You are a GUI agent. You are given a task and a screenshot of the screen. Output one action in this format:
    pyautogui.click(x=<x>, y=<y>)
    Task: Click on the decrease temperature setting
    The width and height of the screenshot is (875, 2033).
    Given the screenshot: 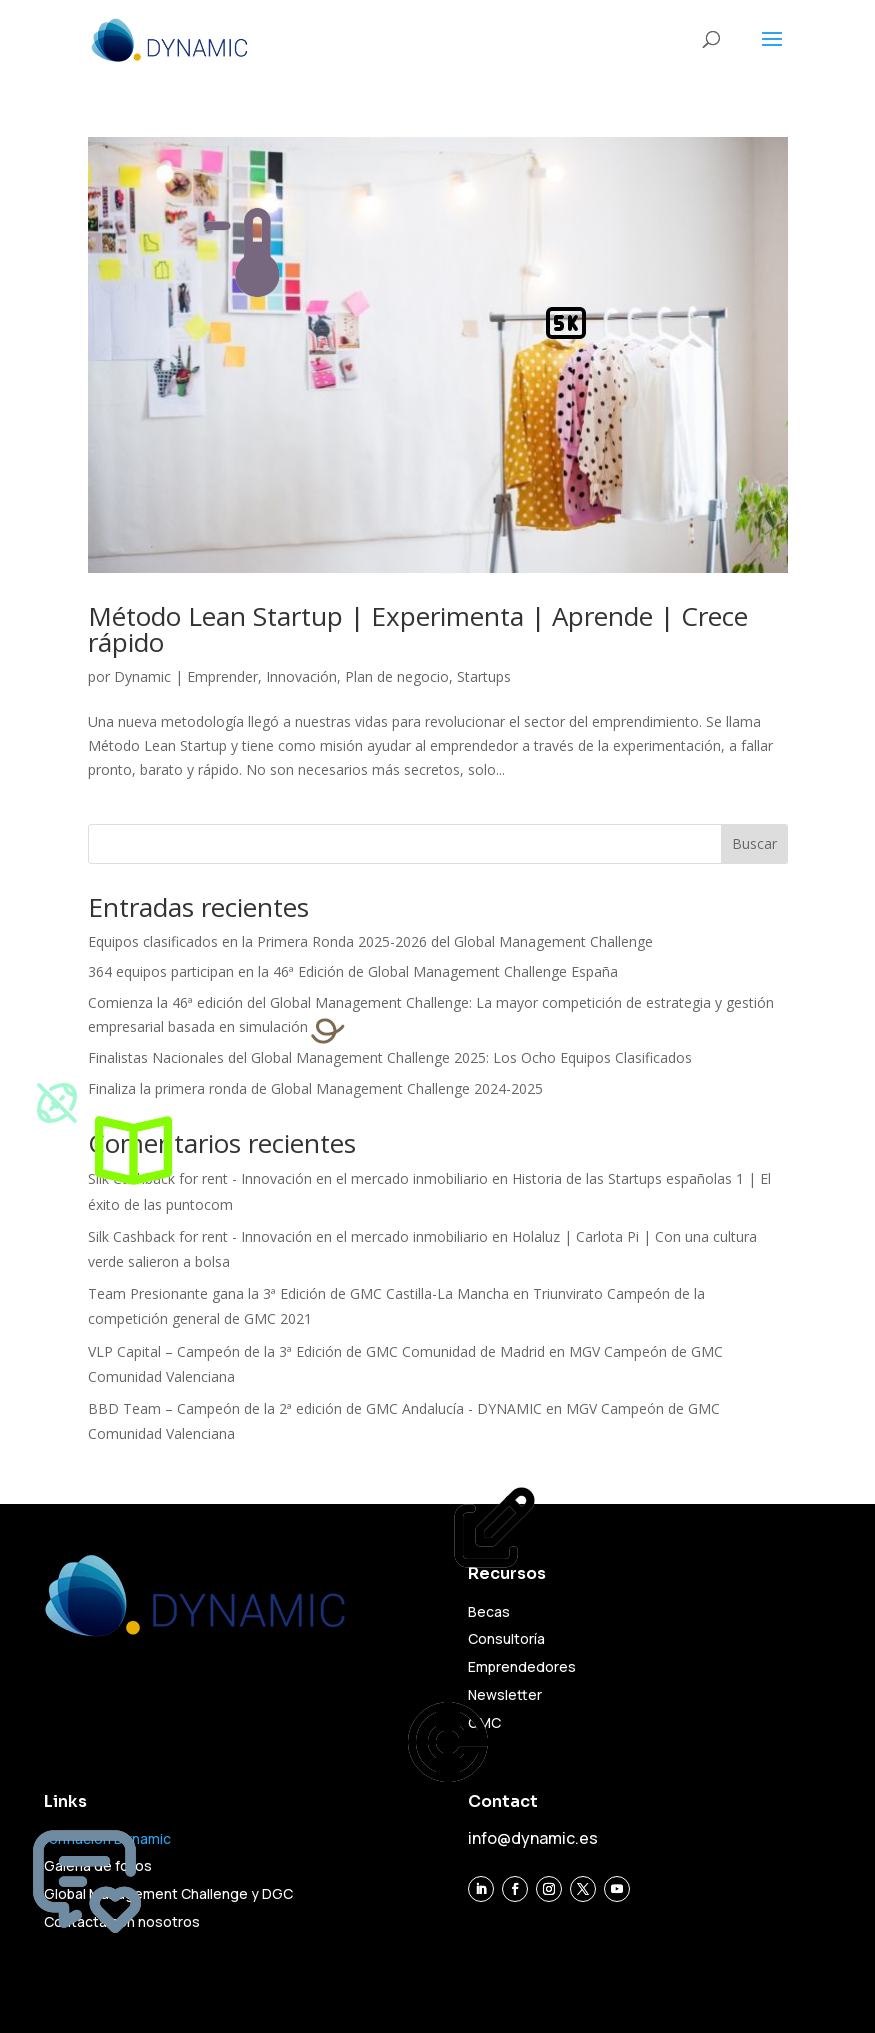 What is the action you would take?
    pyautogui.click(x=248, y=252)
    